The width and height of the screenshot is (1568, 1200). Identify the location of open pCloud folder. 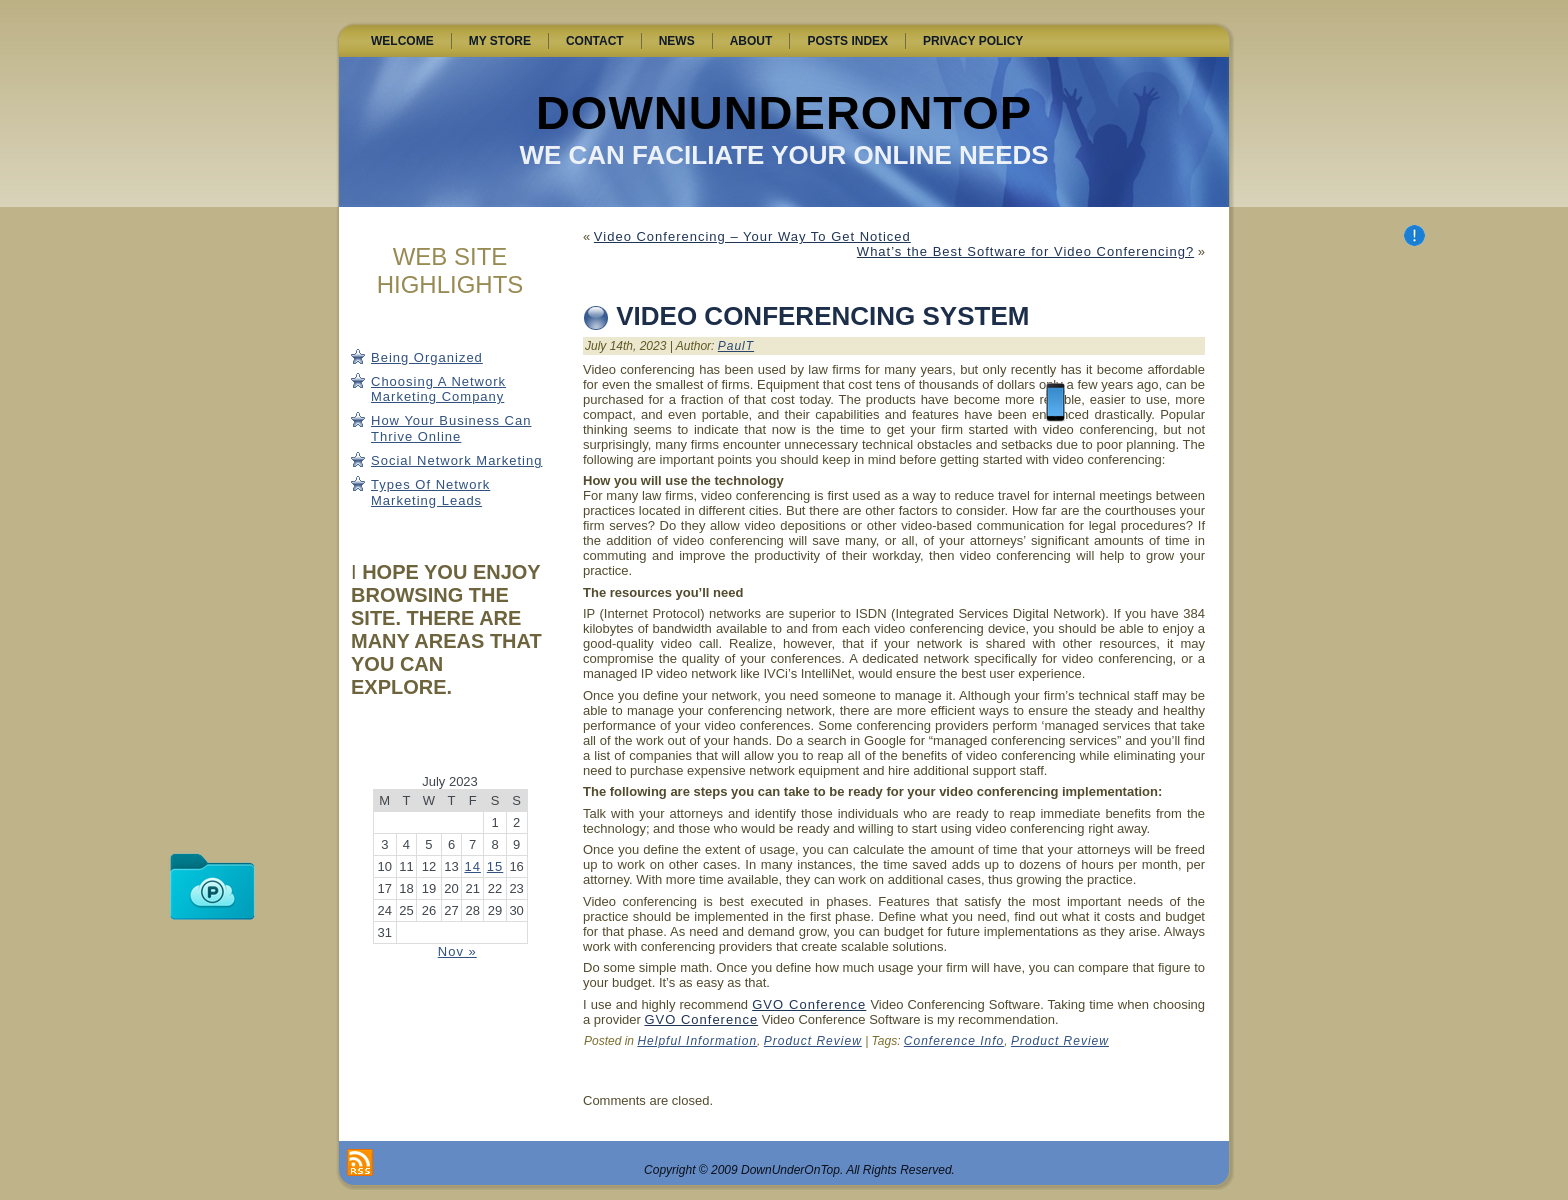
(212, 889).